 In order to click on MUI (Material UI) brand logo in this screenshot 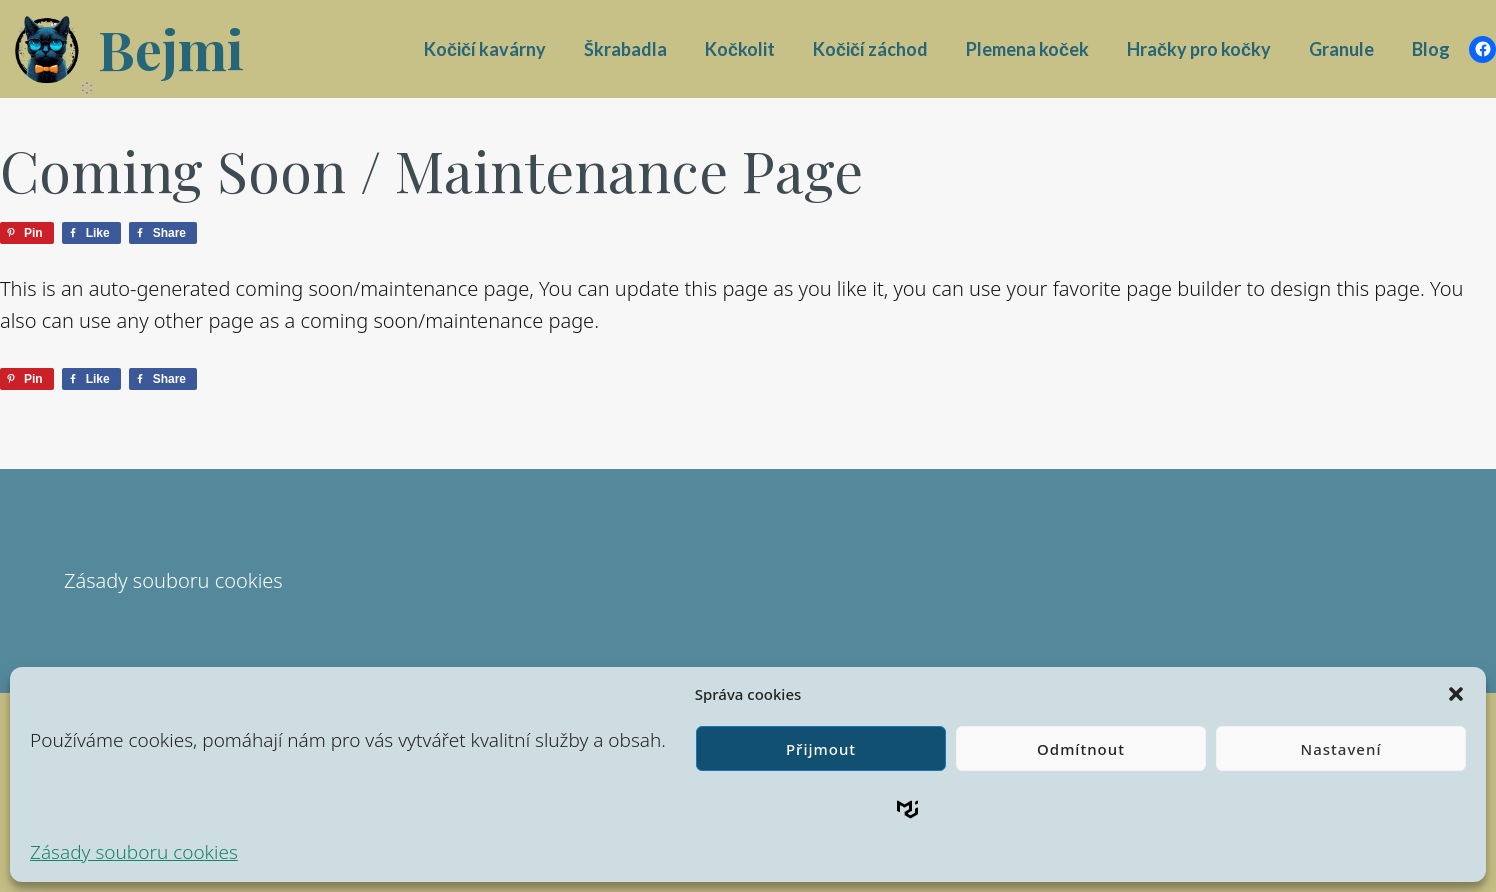, I will do `click(907, 809)`.